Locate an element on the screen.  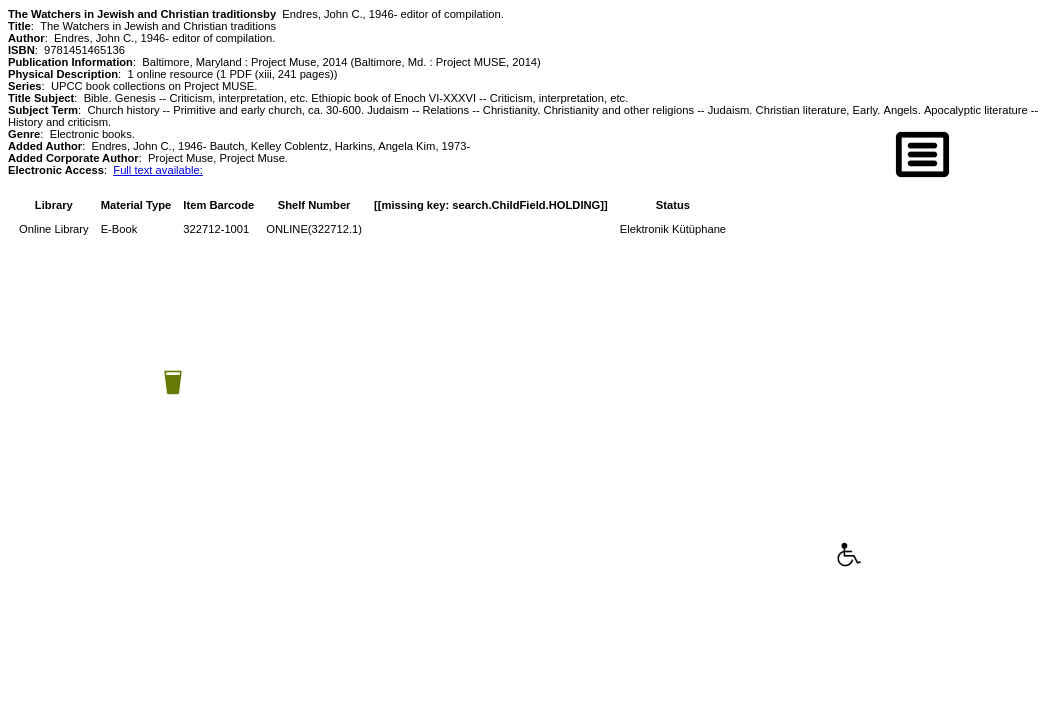
view article or document is located at coordinates (922, 154).